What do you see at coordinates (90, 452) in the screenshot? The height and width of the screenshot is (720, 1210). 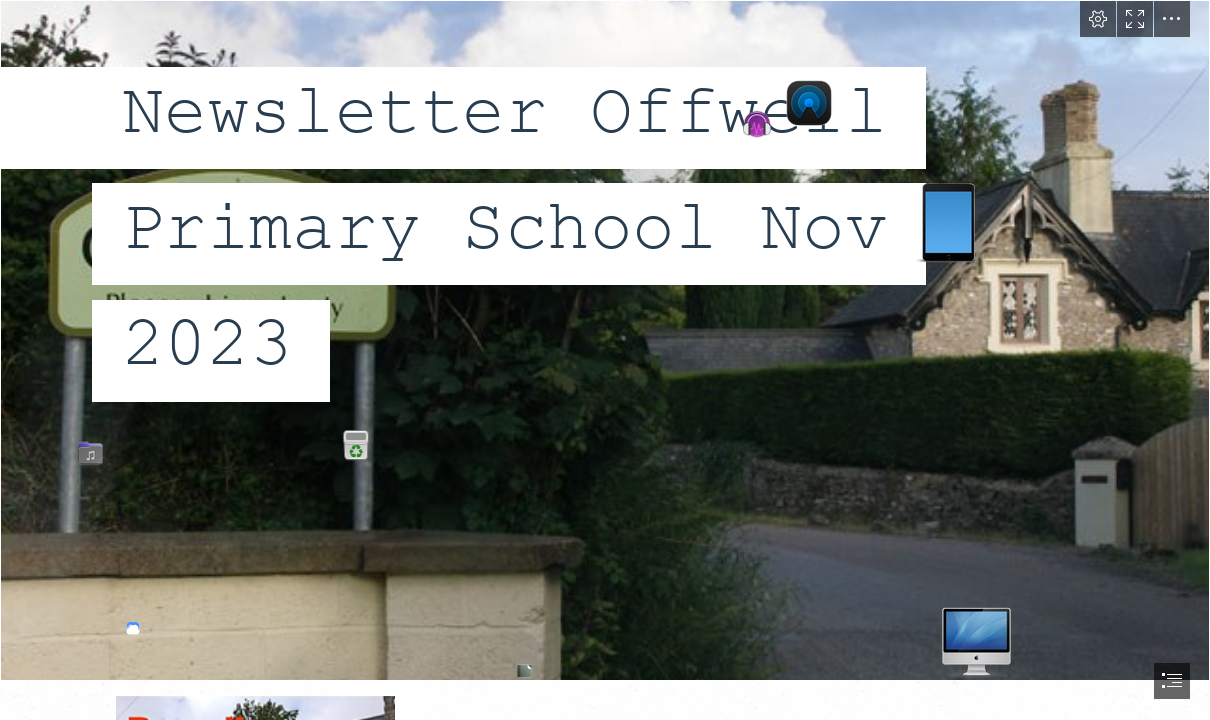 I see `open your music folder` at bounding box center [90, 452].